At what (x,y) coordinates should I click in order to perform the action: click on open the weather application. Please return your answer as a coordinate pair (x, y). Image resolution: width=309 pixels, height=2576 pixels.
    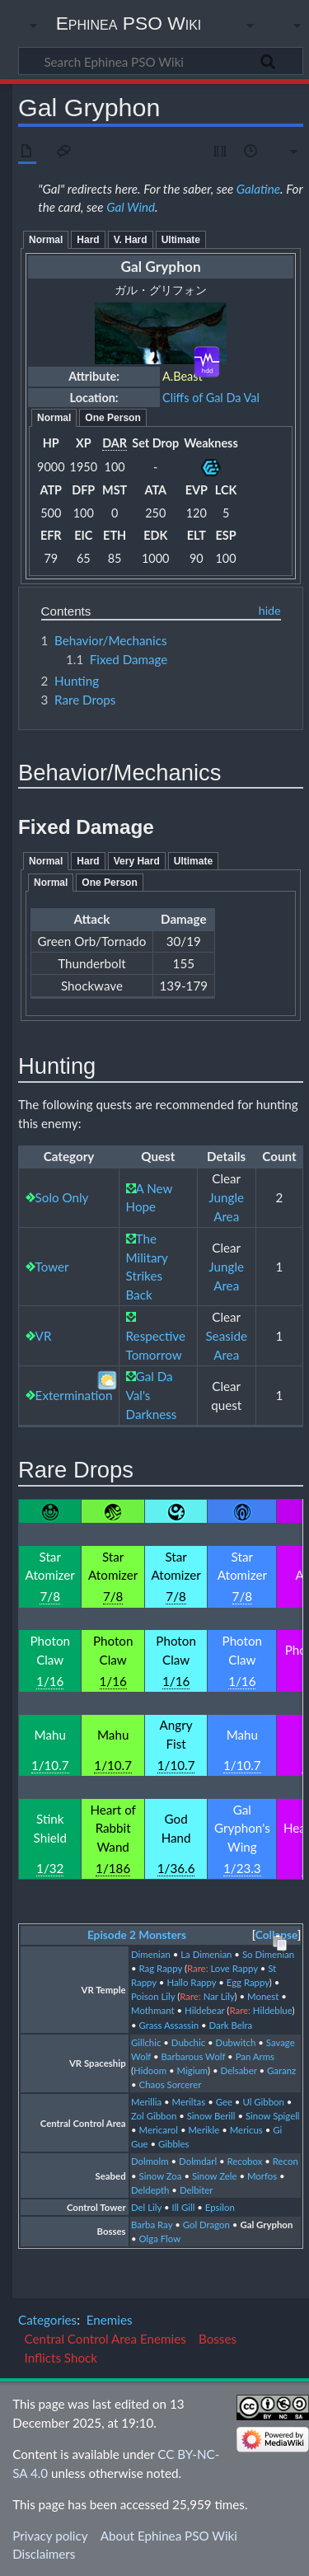
    Looking at the image, I should click on (107, 1380).